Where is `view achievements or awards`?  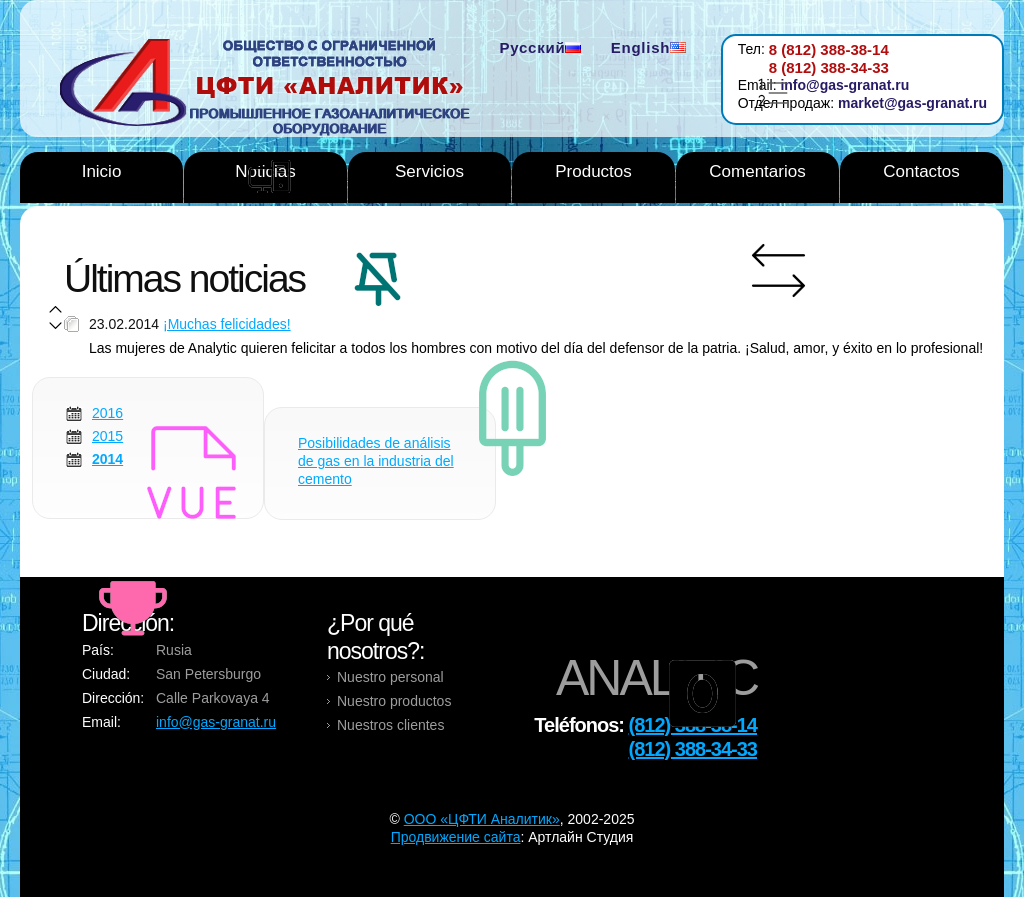
view achievements or awards is located at coordinates (133, 606).